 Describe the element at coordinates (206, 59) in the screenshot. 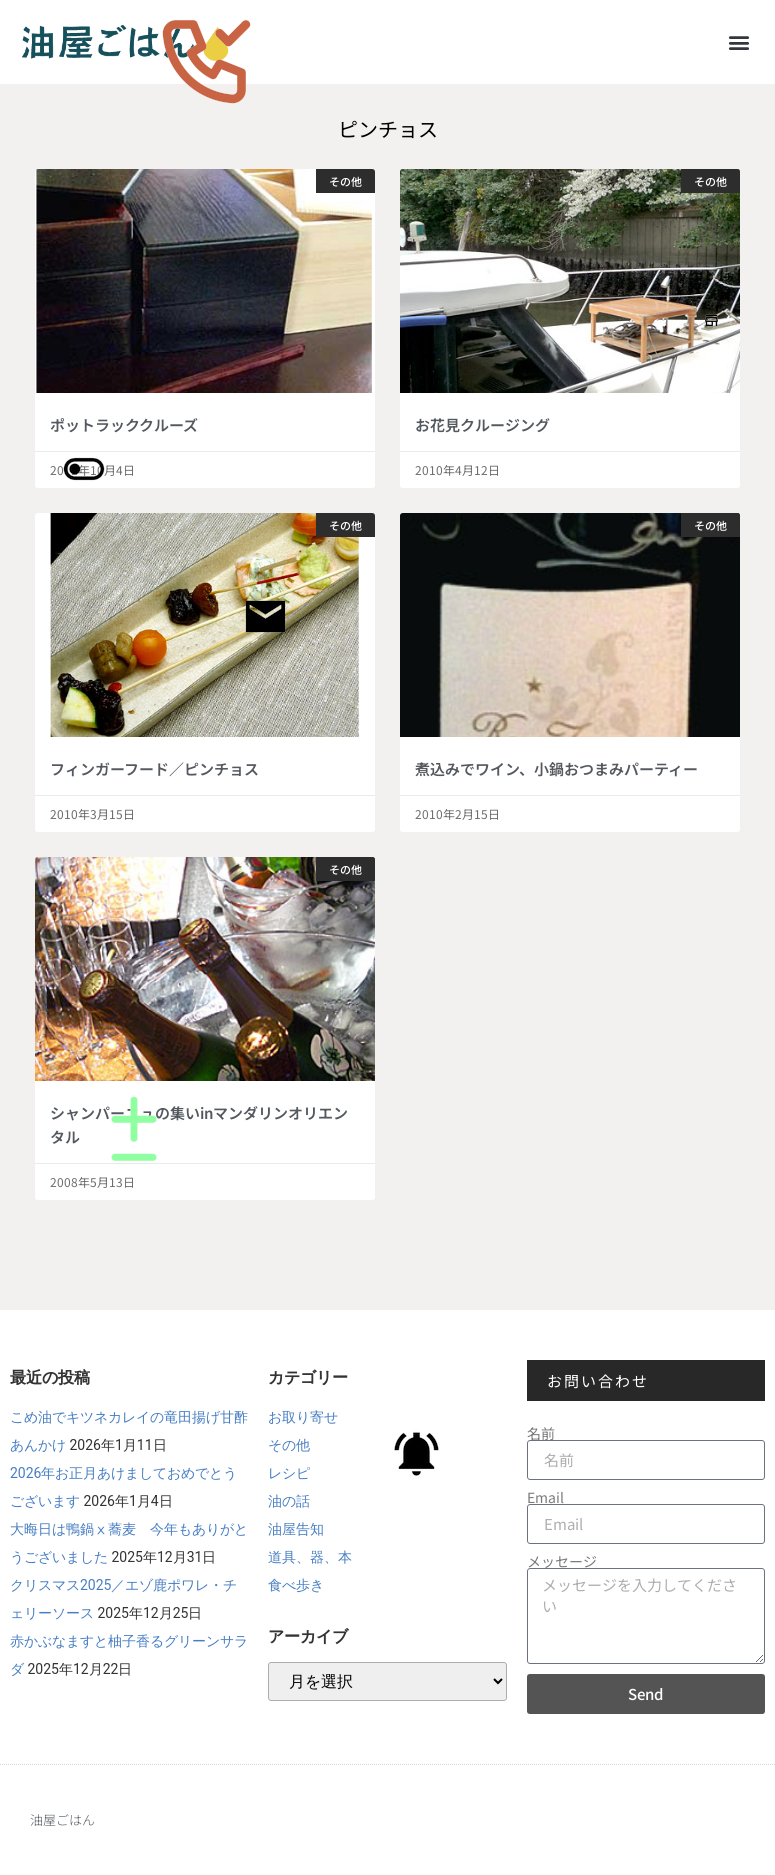

I see `call completed successfully` at that location.